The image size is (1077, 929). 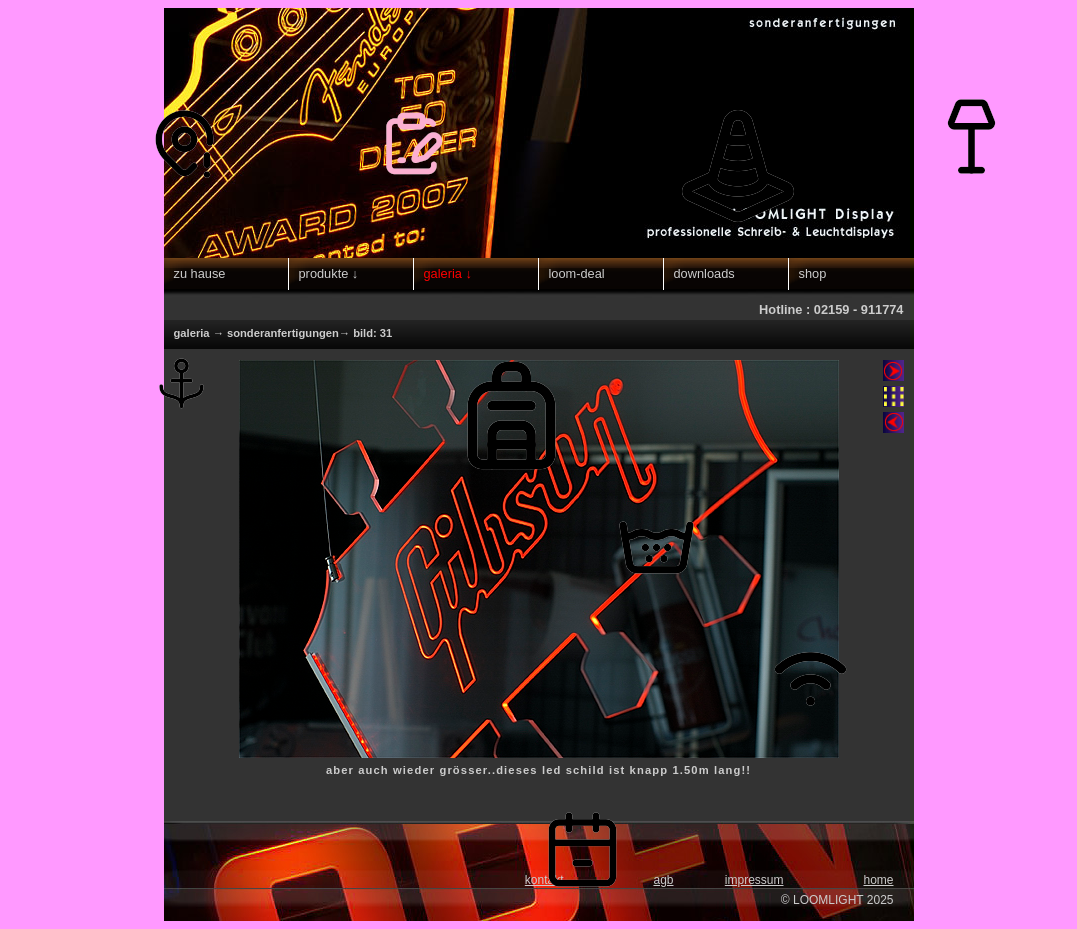 What do you see at coordinates (511, 415) in the screenshot?
I see `access your inventory or stored items` at bounding box center [511, 415].